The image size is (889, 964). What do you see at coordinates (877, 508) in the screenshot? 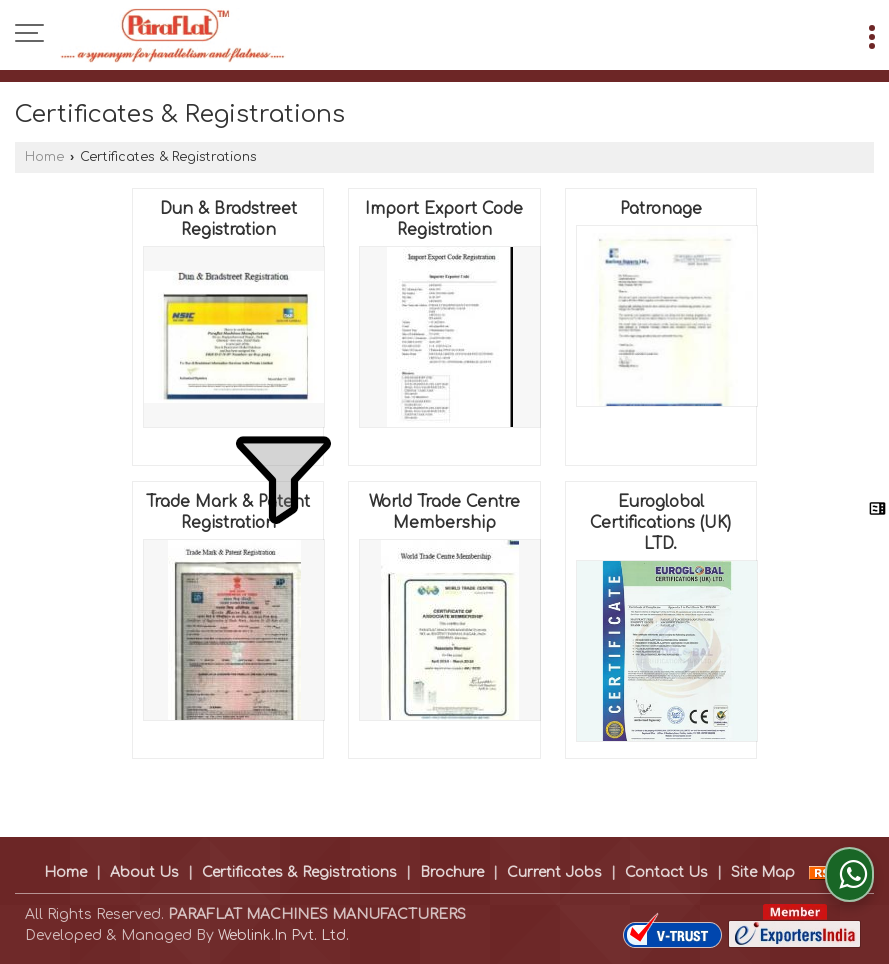
I see `access microwave controls or settings` at bounding box center [877, 508].